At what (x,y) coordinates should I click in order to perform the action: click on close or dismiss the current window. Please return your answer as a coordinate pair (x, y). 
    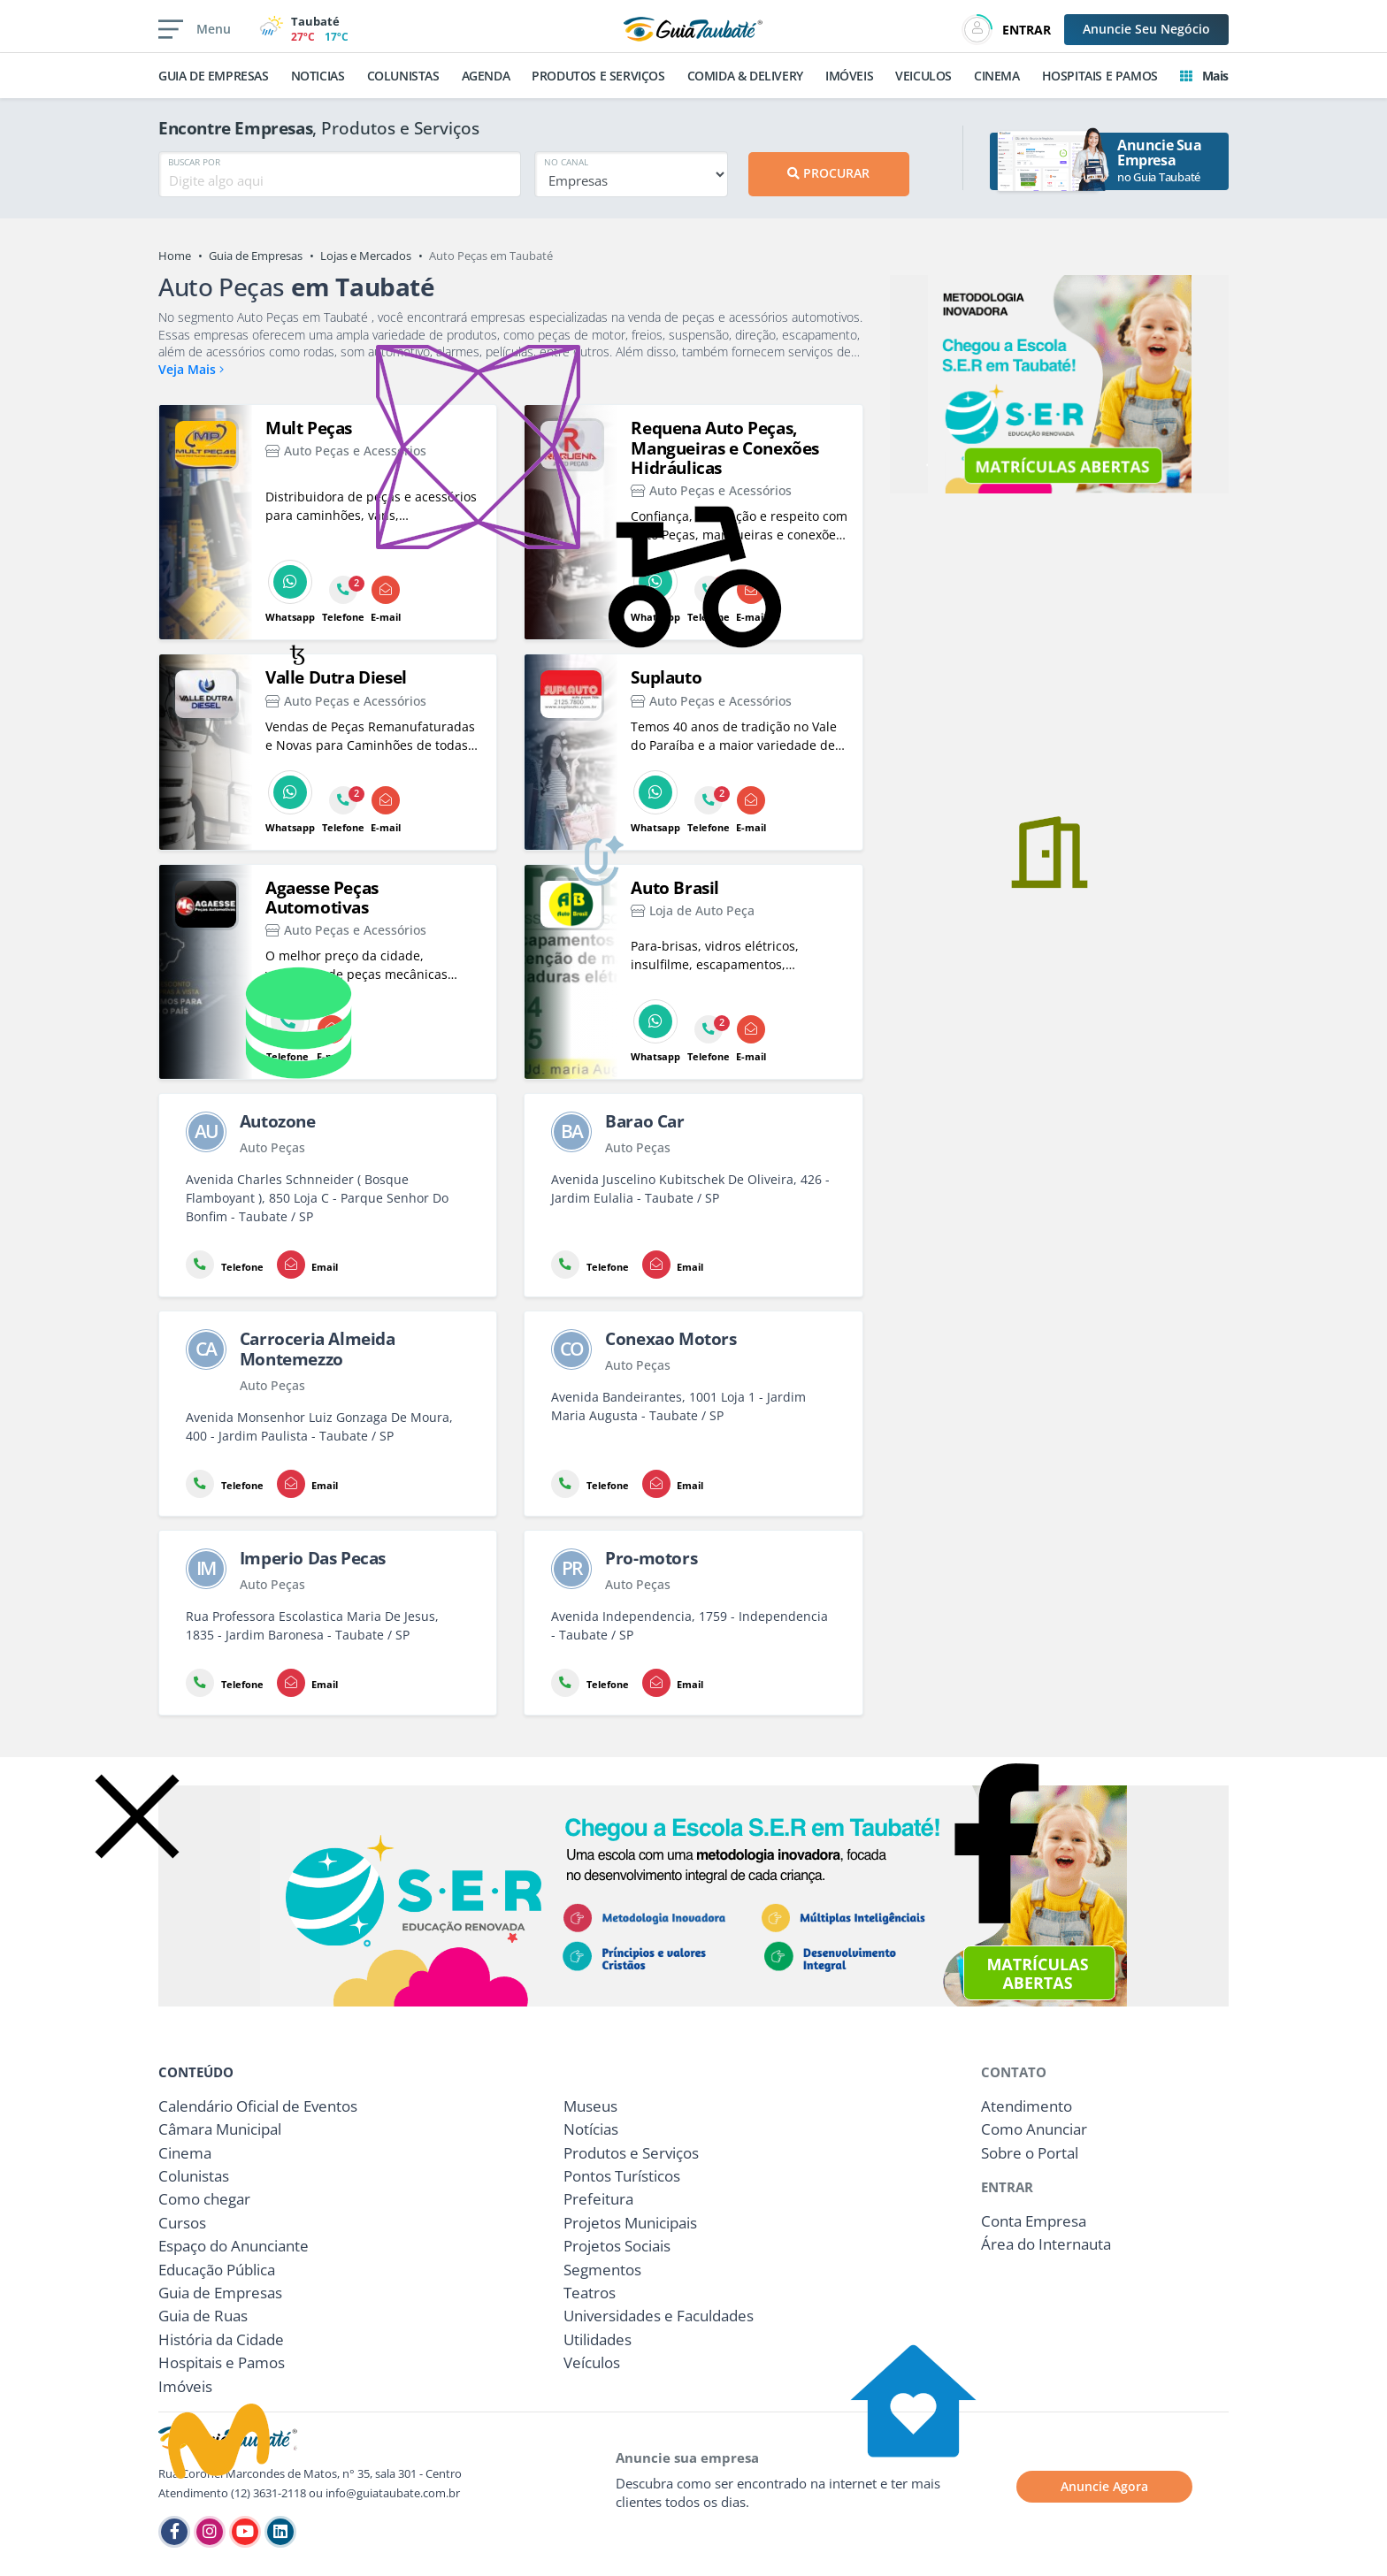
    Looking at the image, I should click on (137, 1816).